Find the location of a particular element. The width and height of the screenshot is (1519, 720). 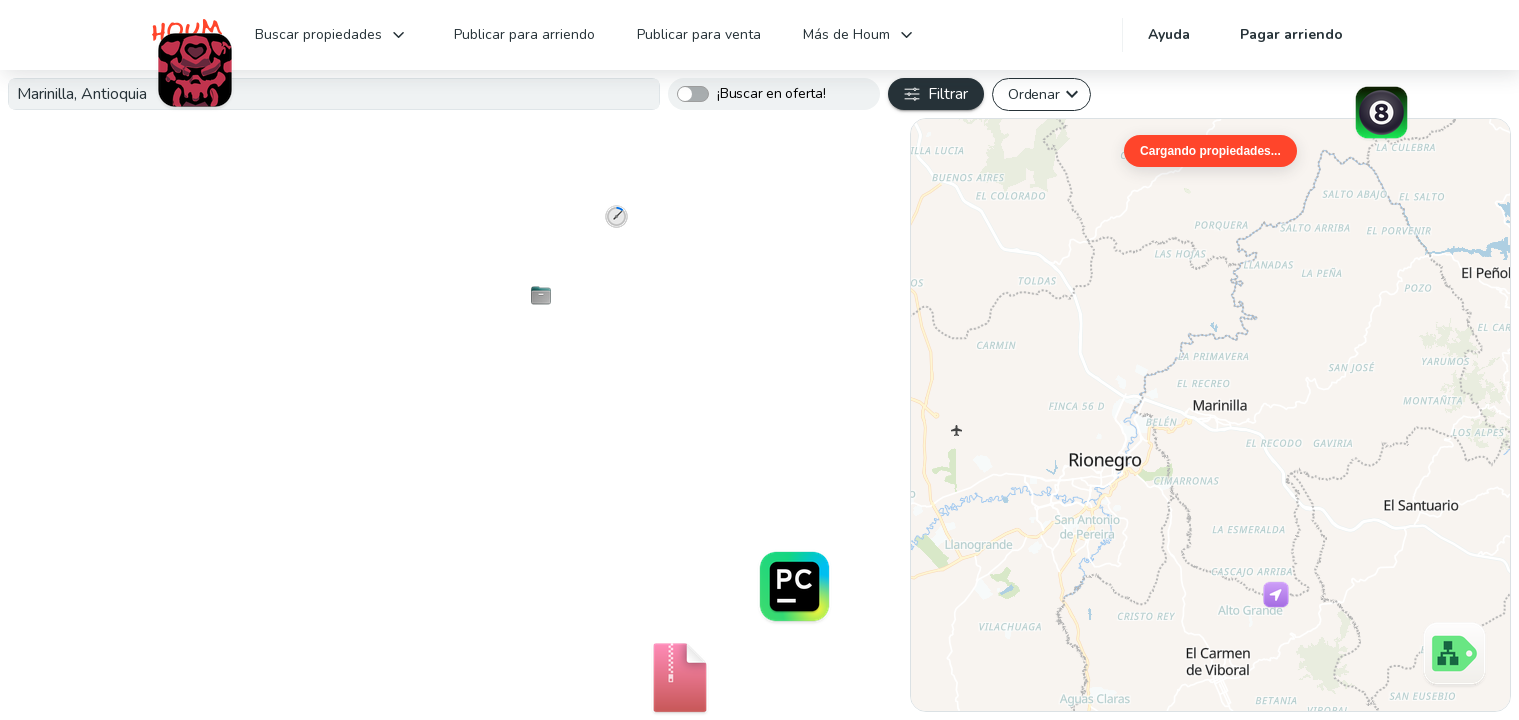

open PyCharm IDE is located at coordinates (794, 586).